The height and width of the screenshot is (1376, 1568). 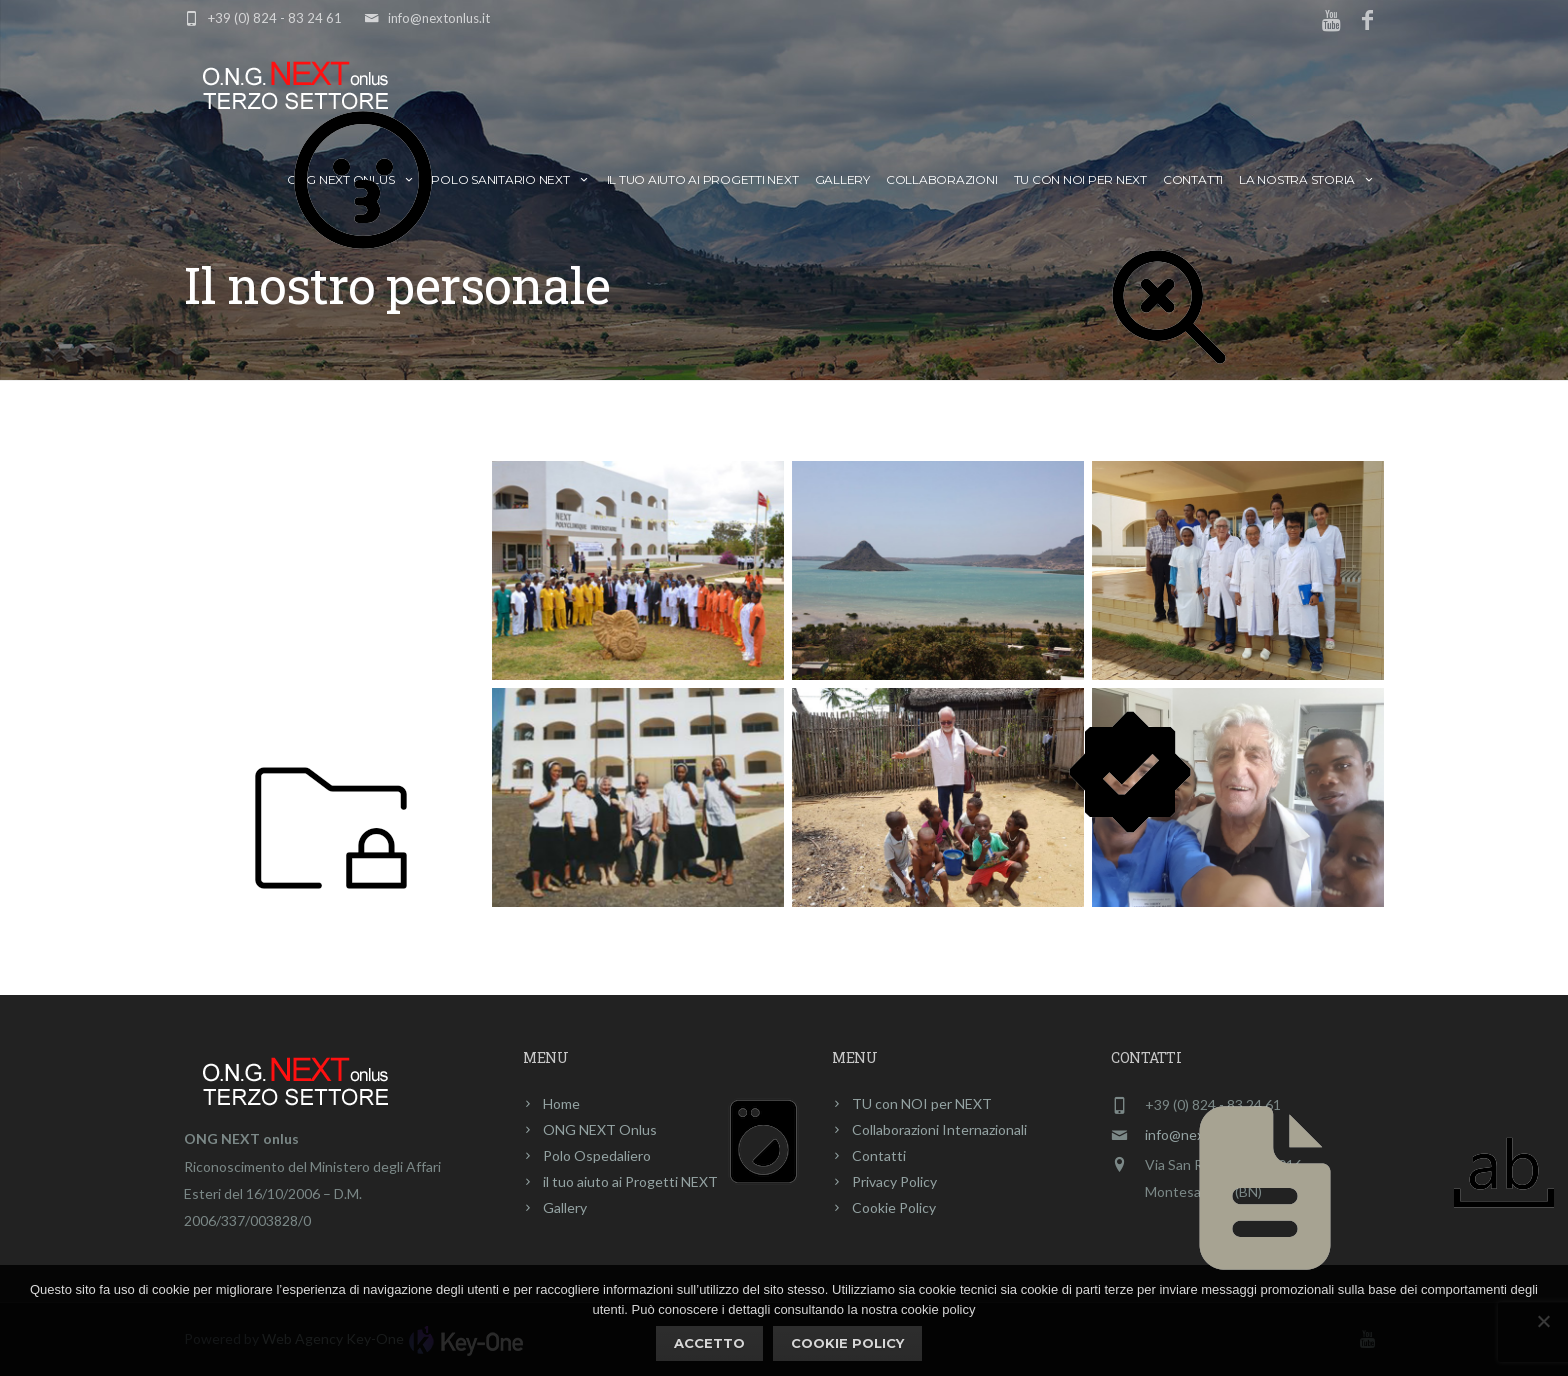 What do you see at coordinates (1130, 772) in the screenshot?
I see `indicates a verified or authenticated account` at bounding box center [1130, 772].